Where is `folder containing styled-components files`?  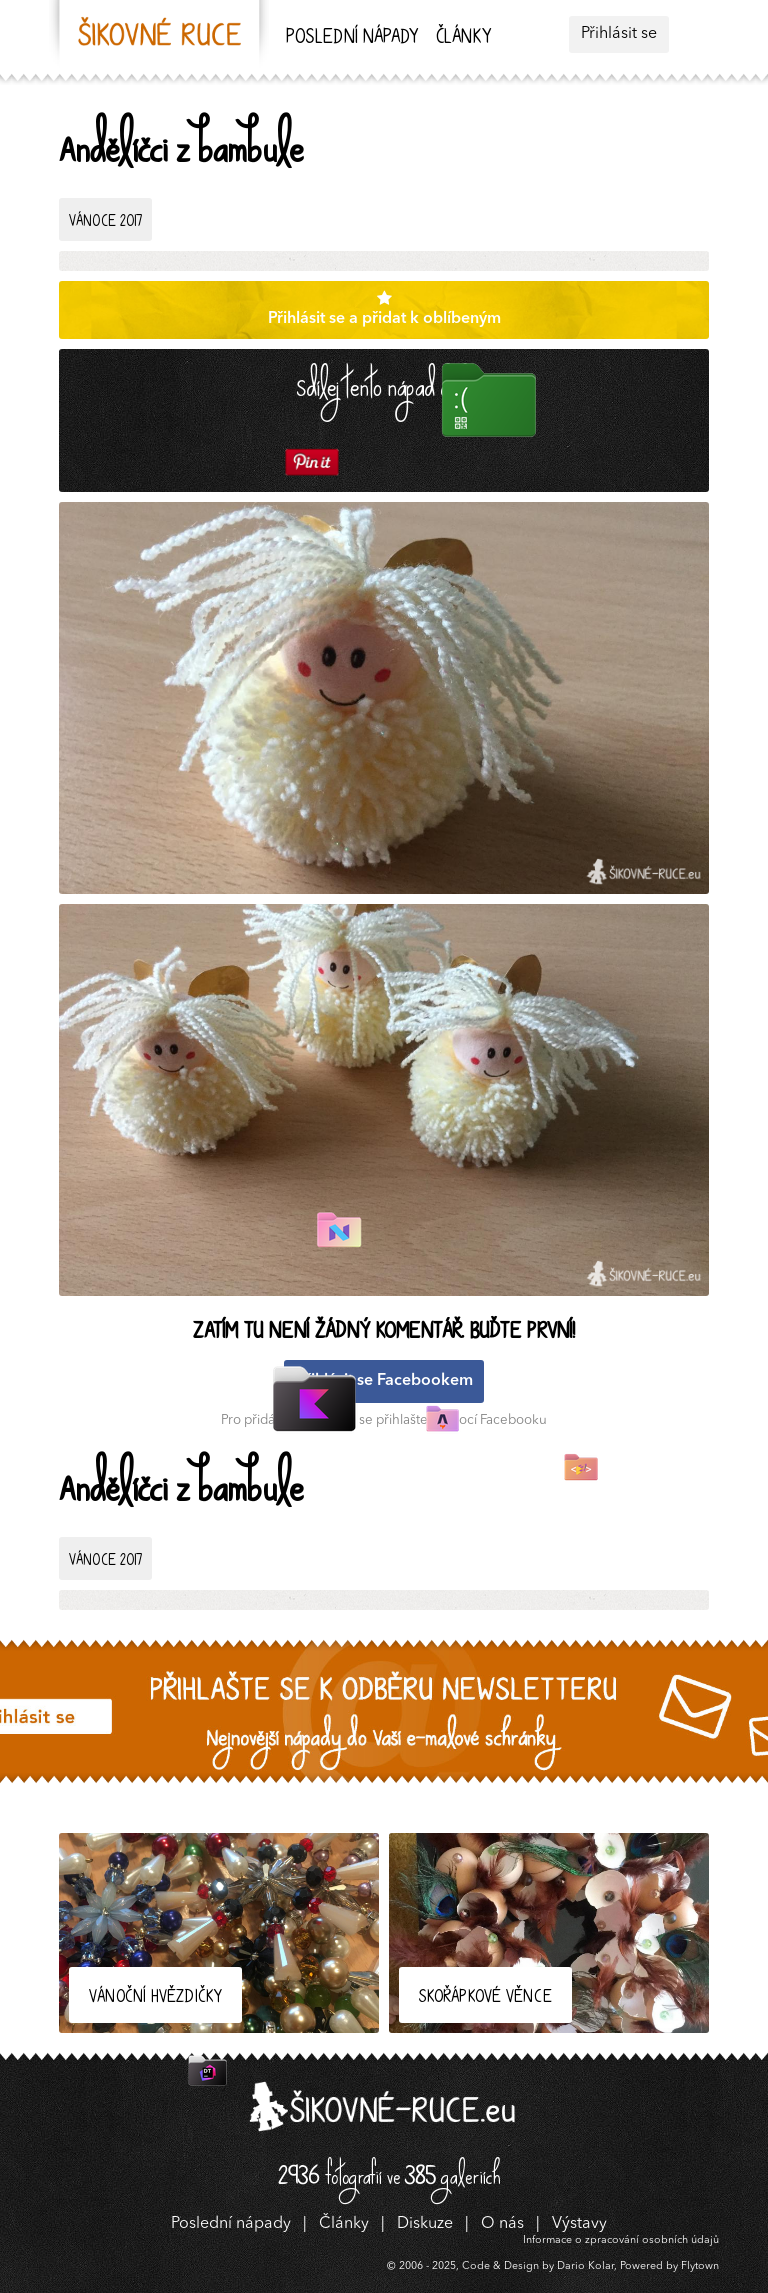
folder containing styled-components files is located at coordinates (581, 1468).